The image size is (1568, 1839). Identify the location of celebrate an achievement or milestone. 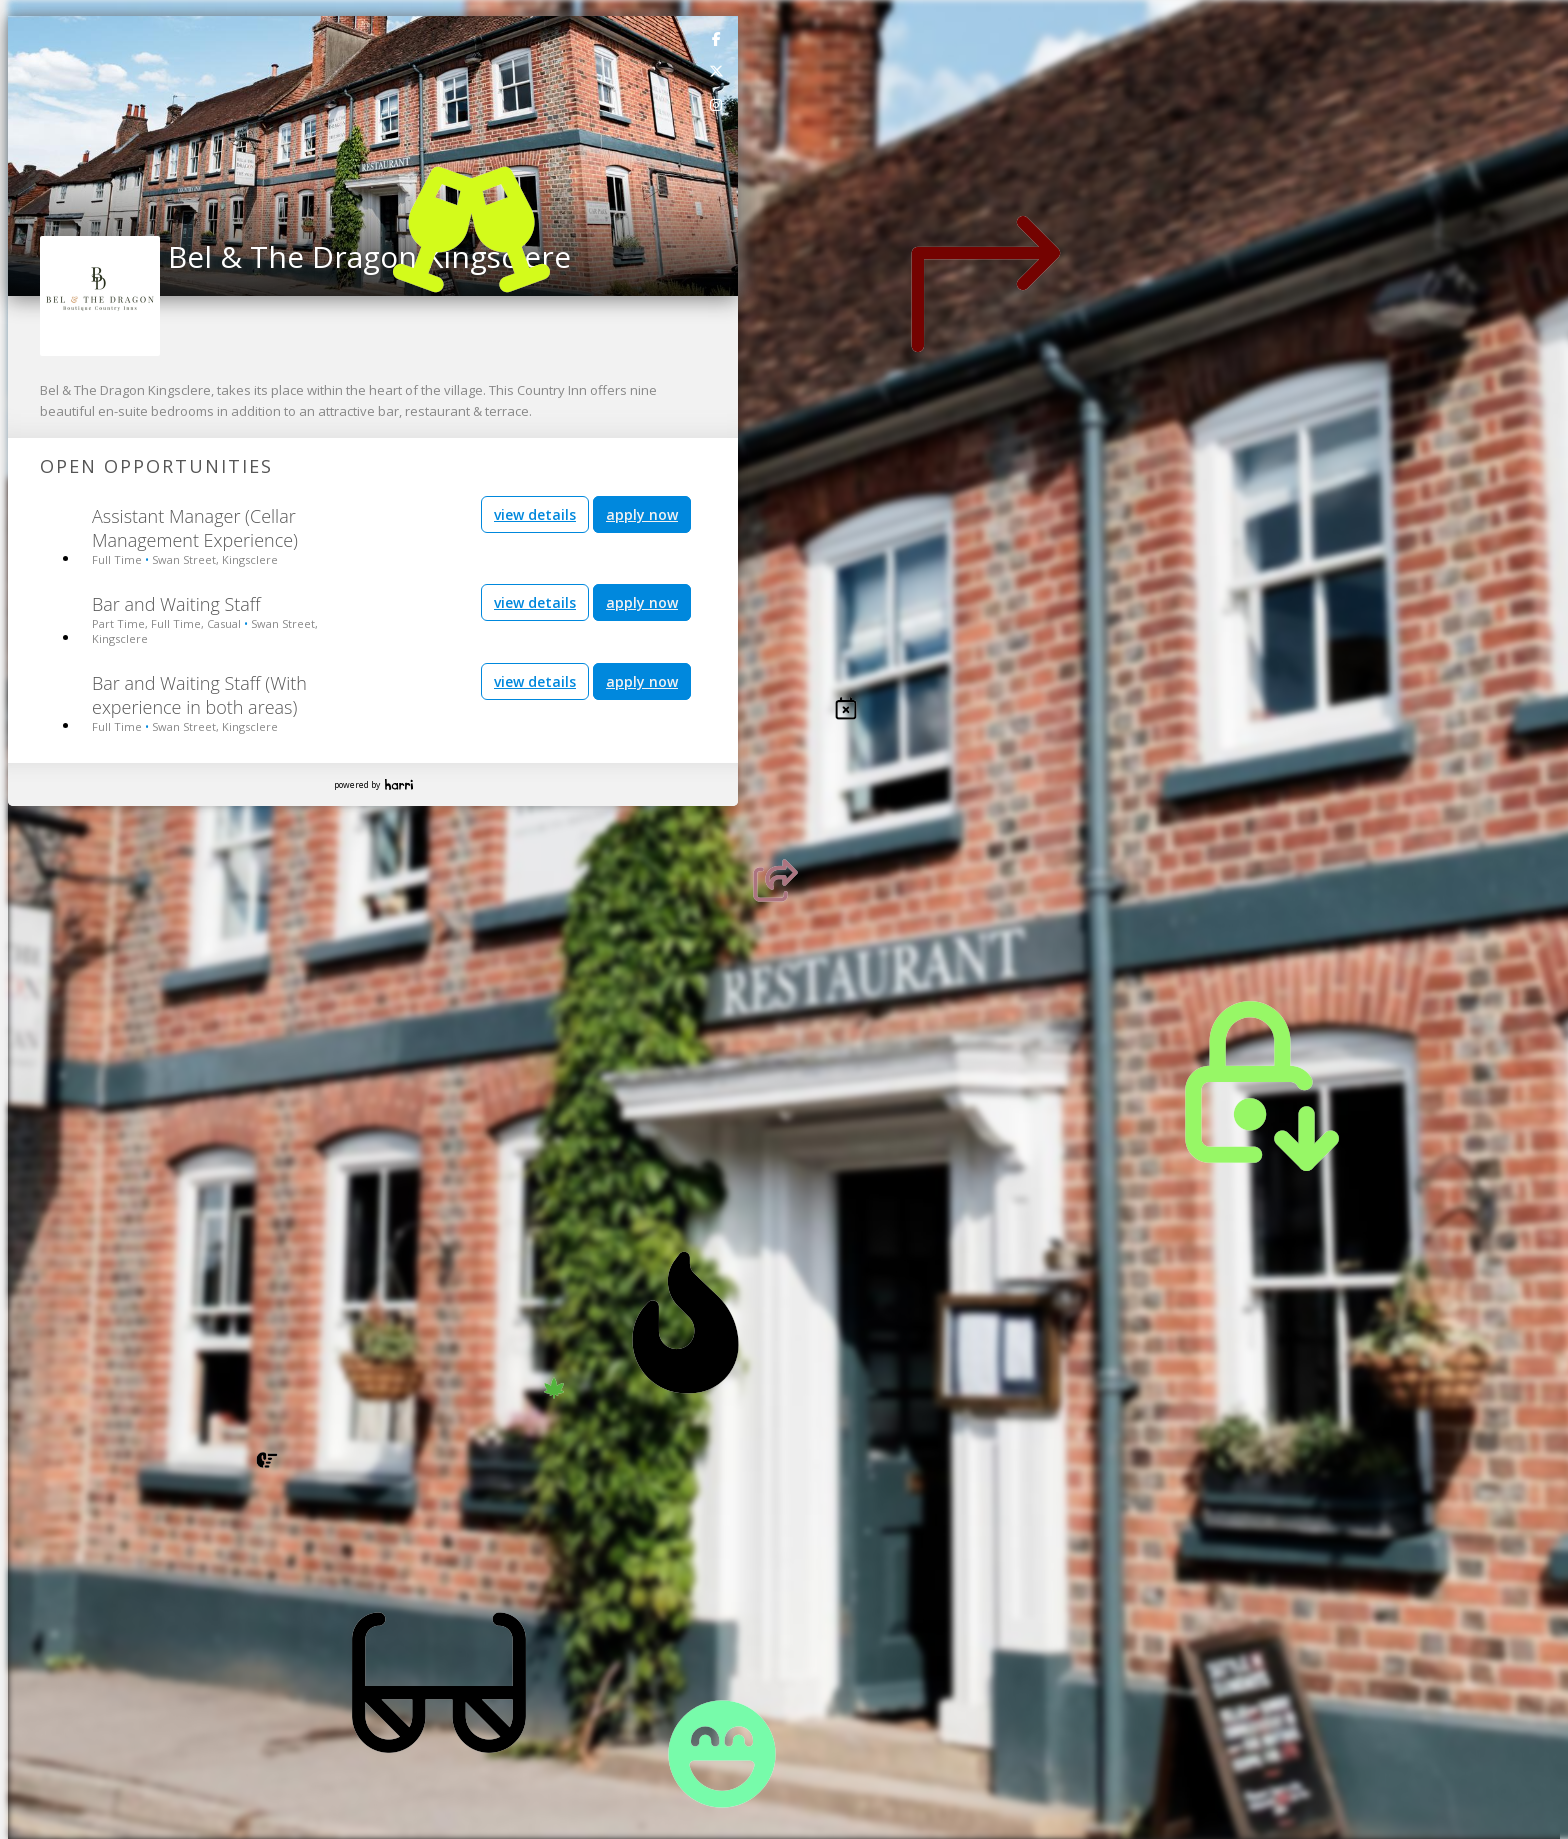
(471, 229).